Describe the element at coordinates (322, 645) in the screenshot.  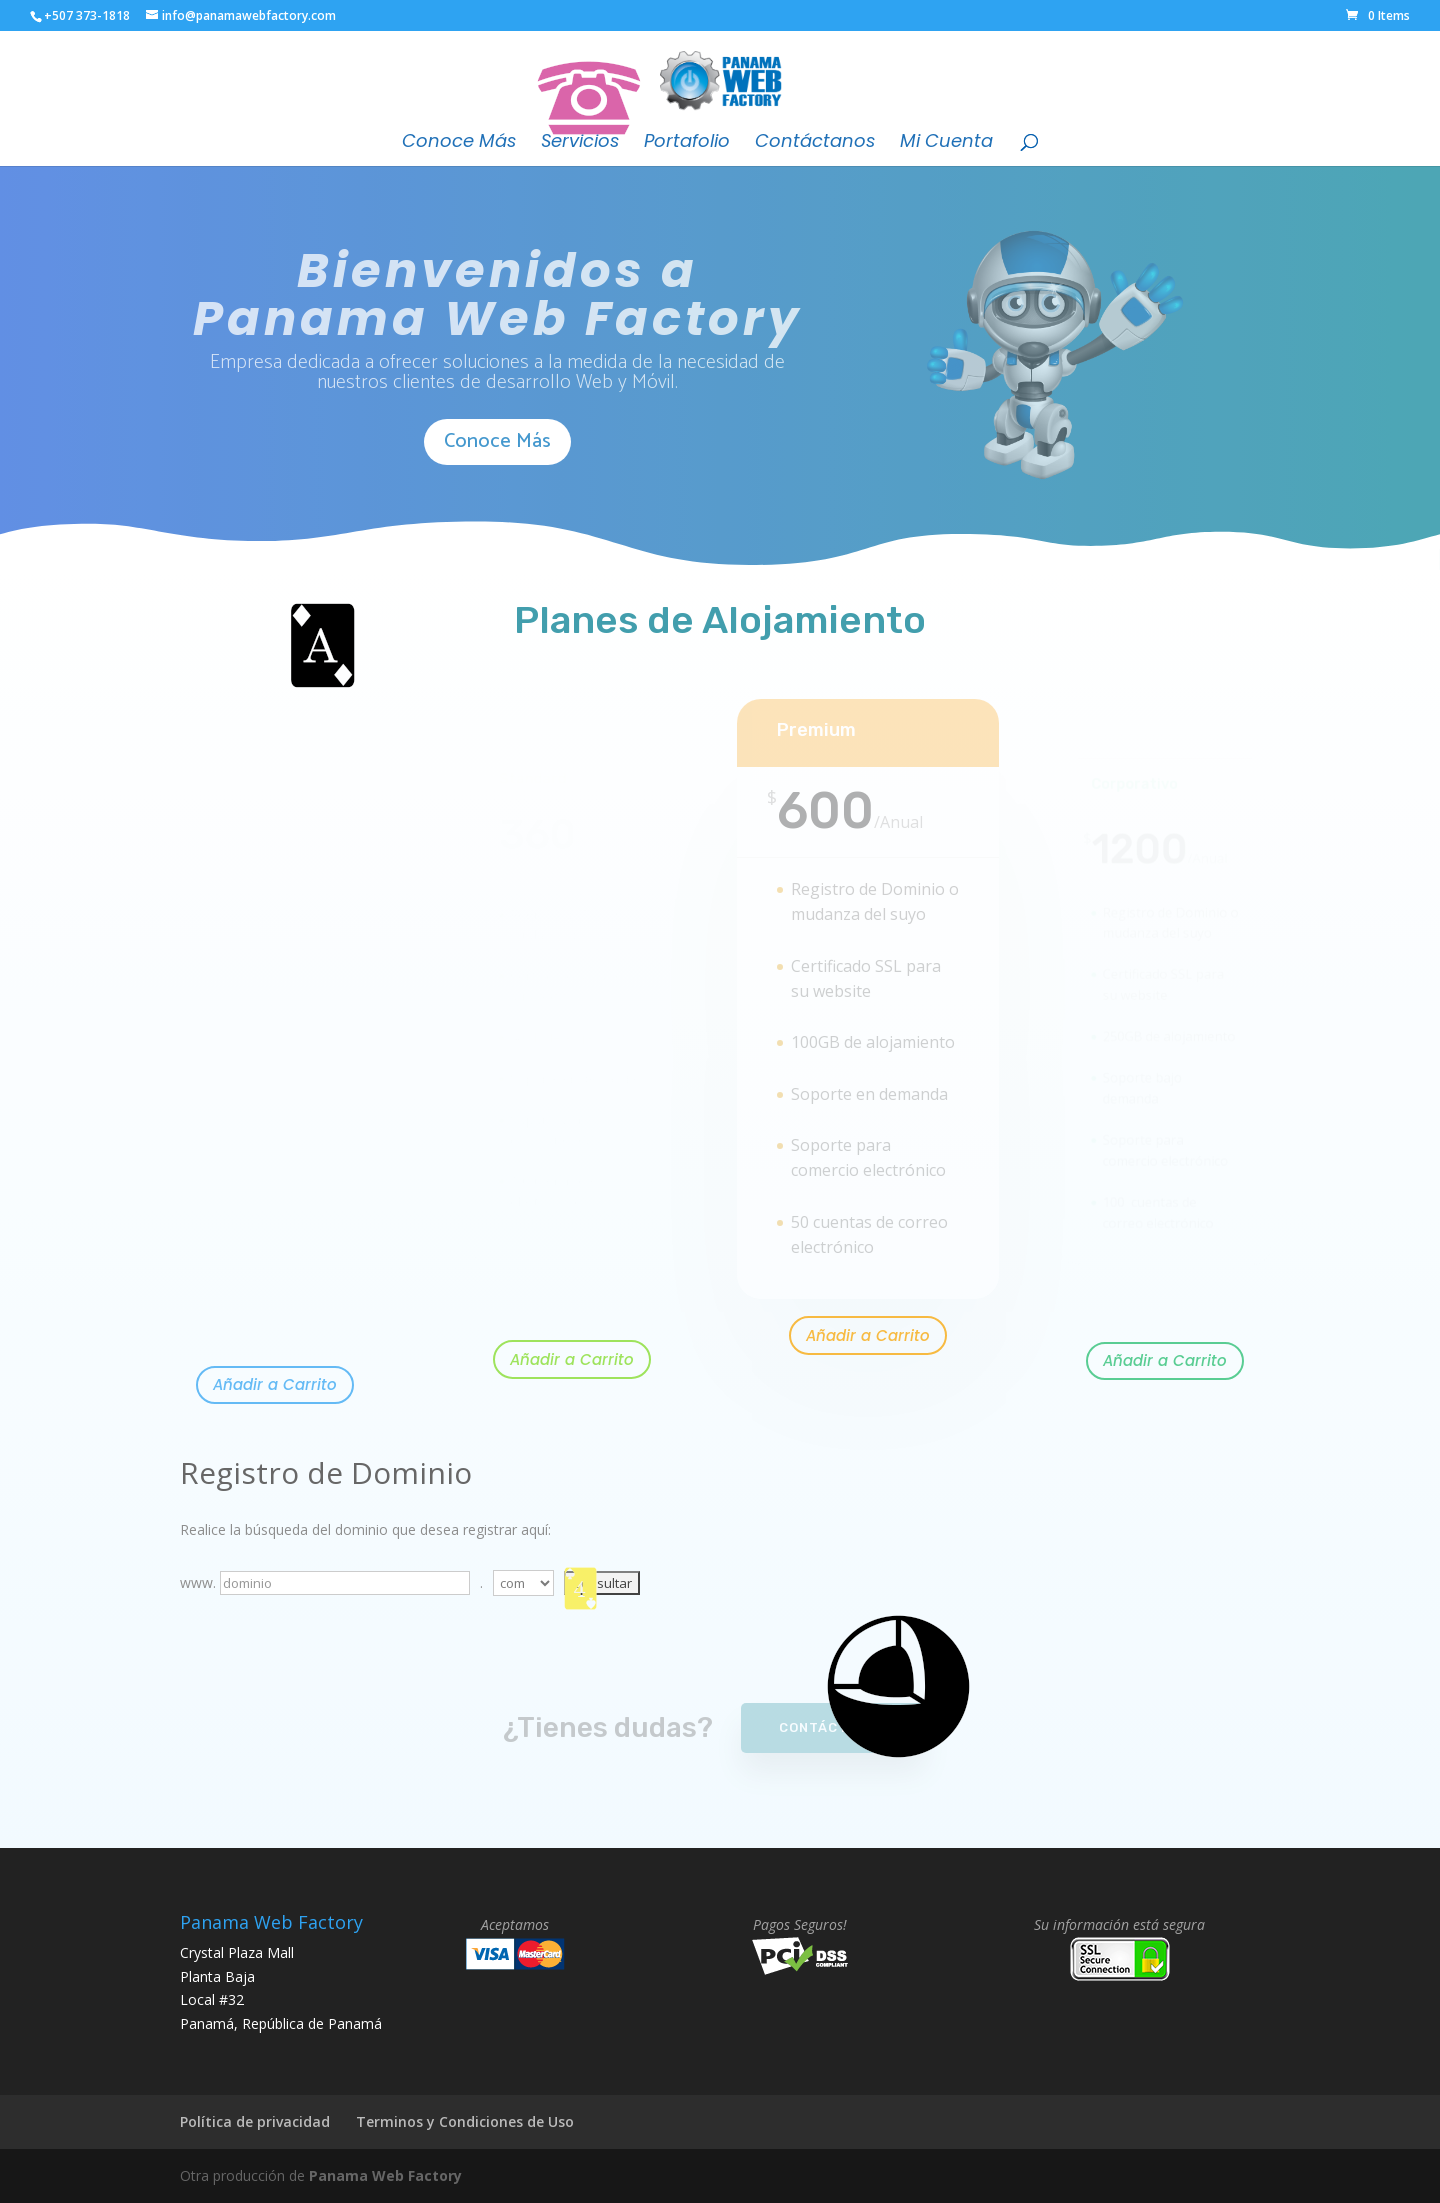
I see `play a card game or access casino games` at that location.